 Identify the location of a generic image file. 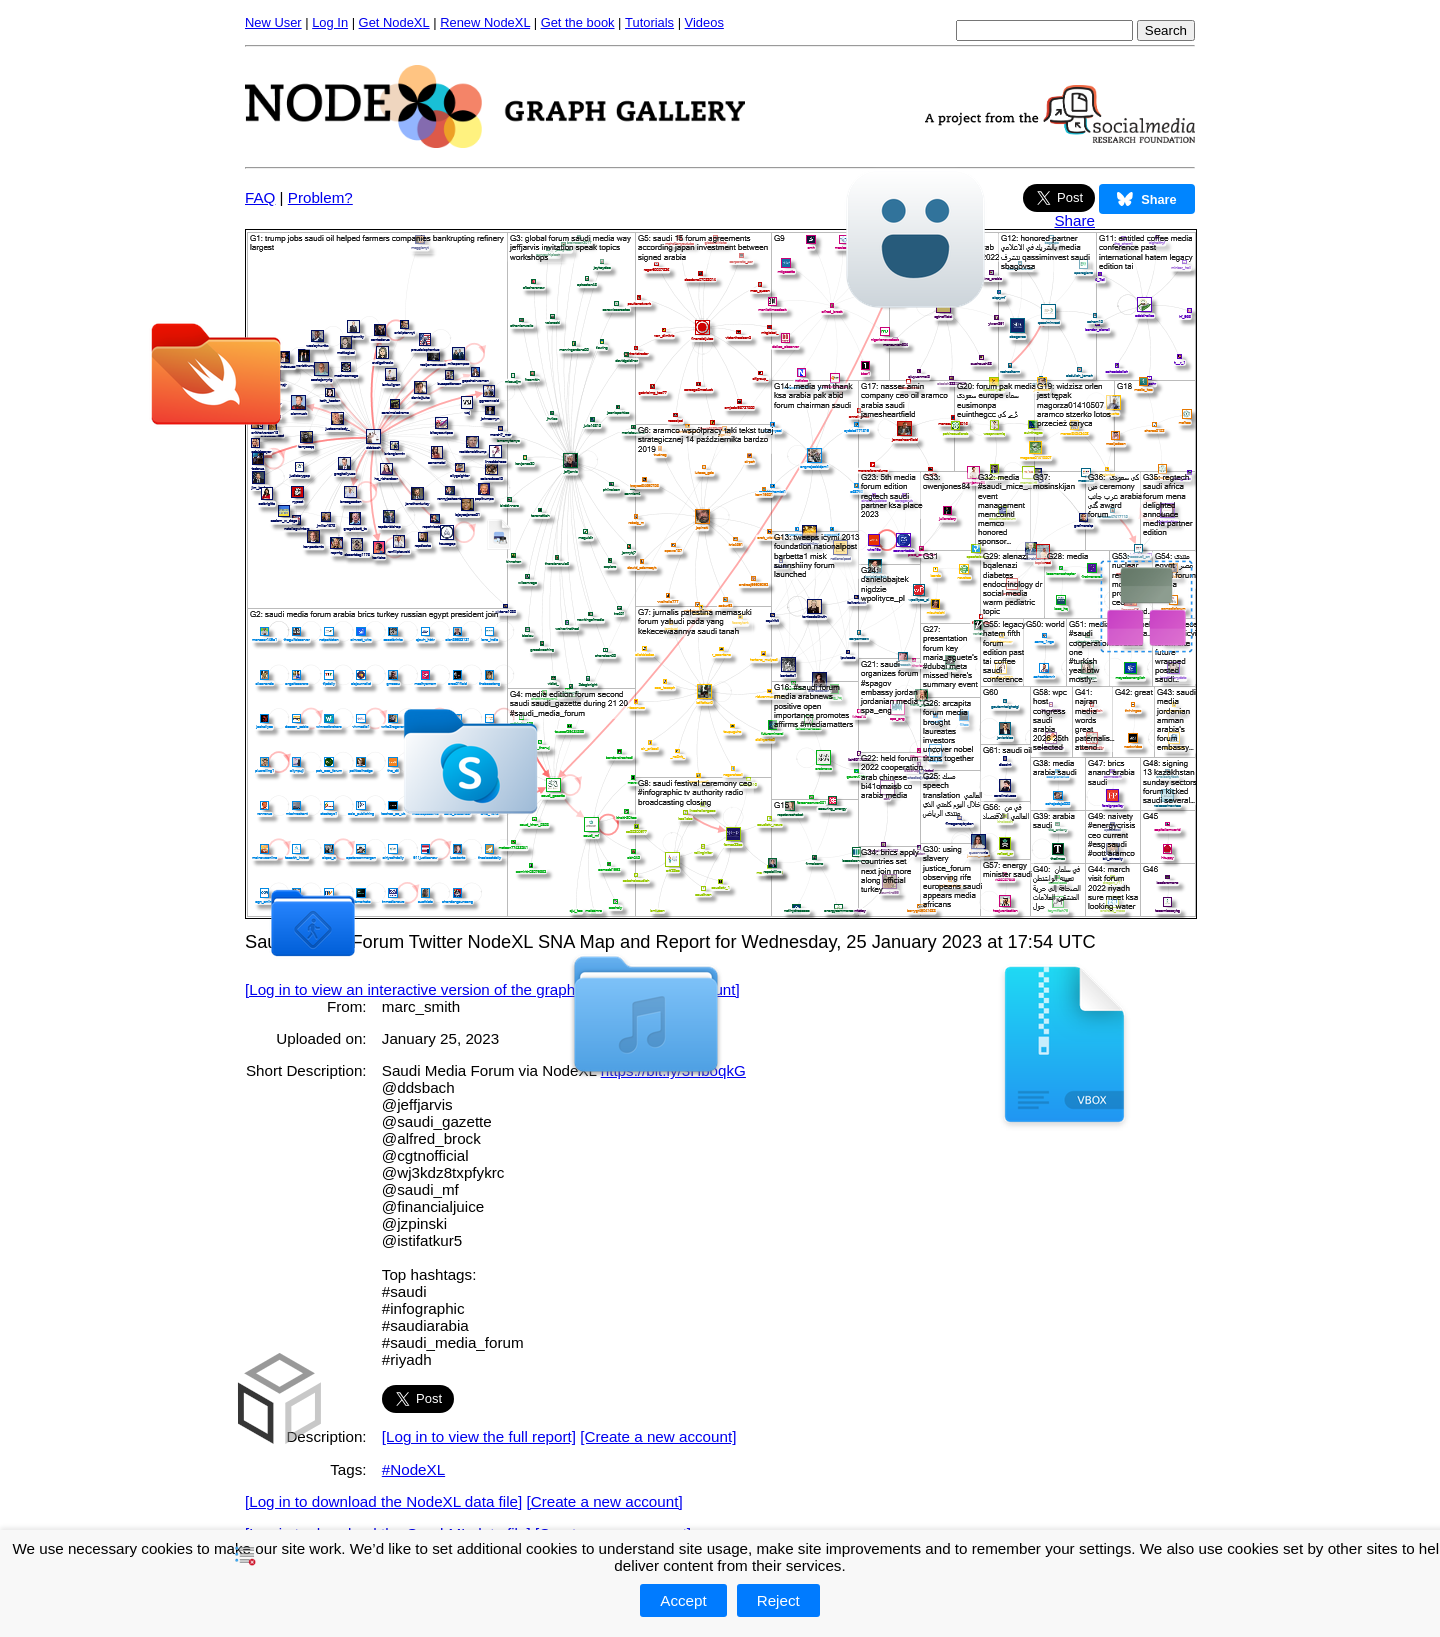
(499, 535).